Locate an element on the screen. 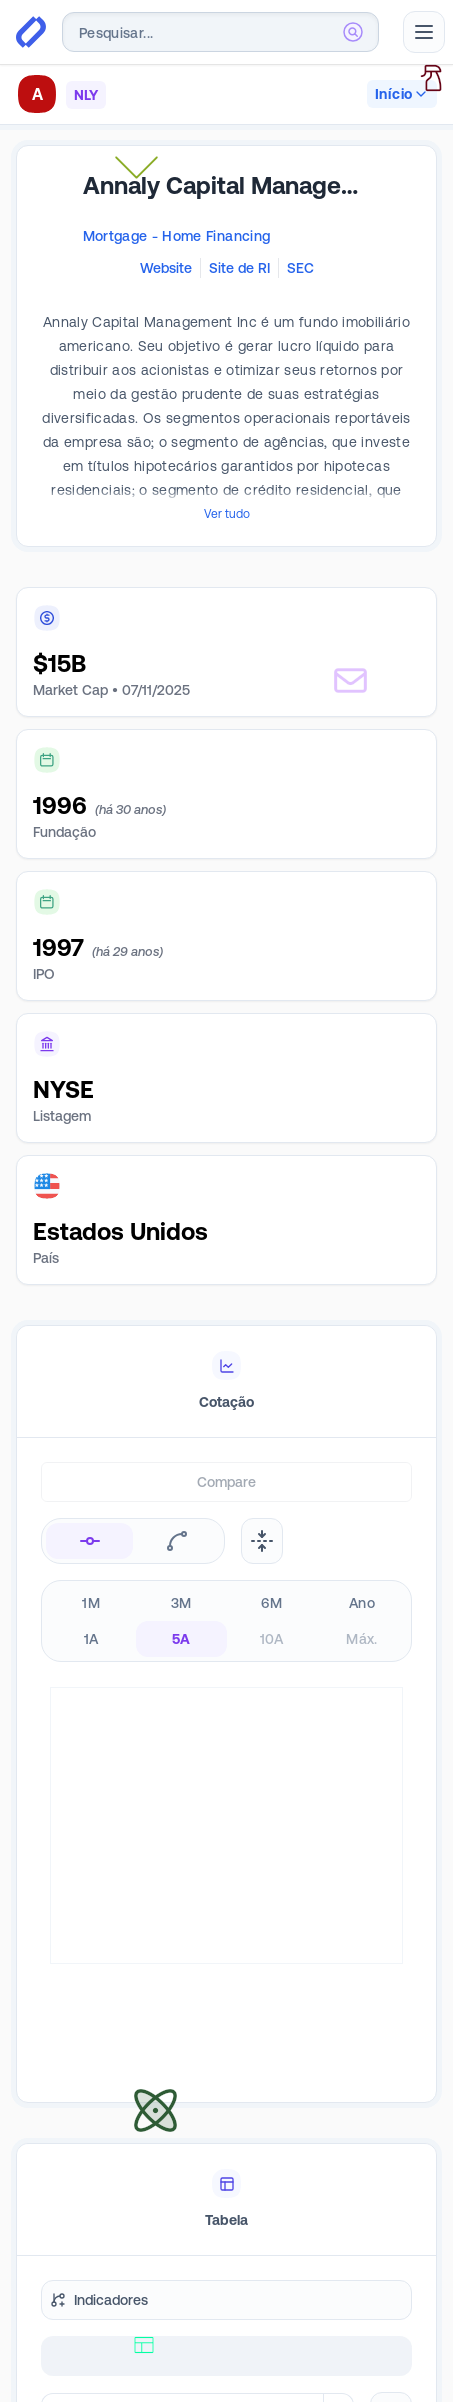 This screenshot has height=2402, width=453. access cleaning or household tools is located at coordinates (432, 78).